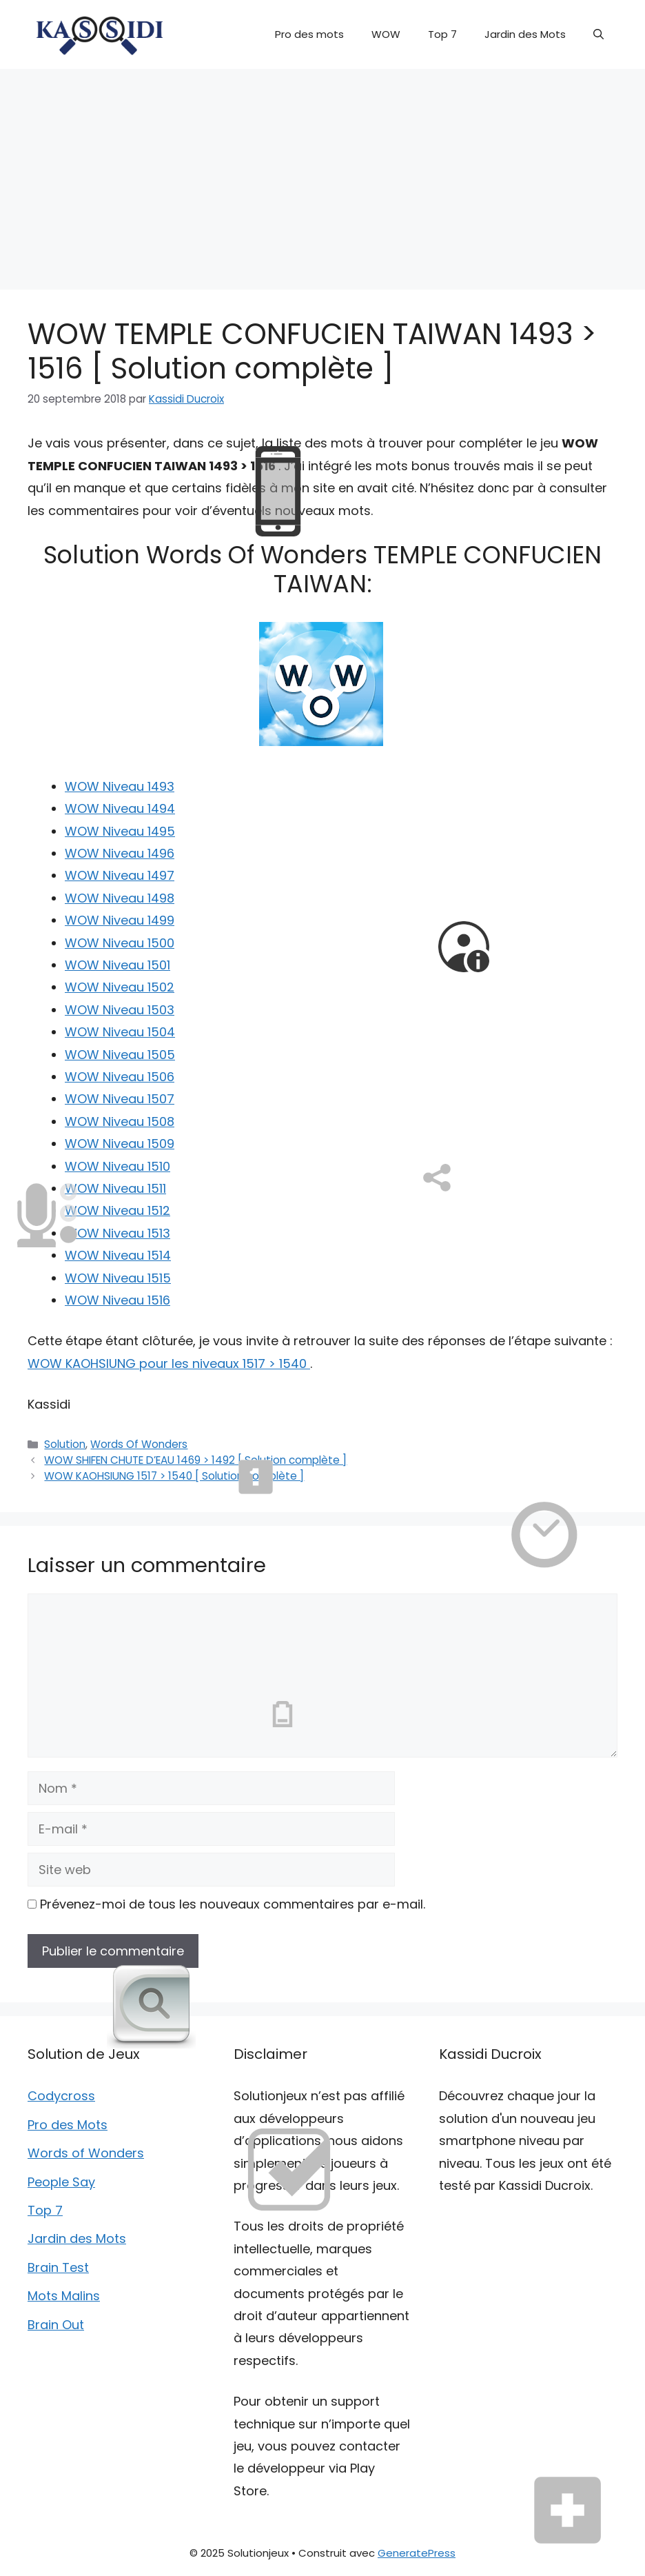 Image resolution: width=645 pixels, height=2576 pixels. Describe the element at coordinates (567, 2510) in the screenshot. I see `zoom in on the current view` at that location.